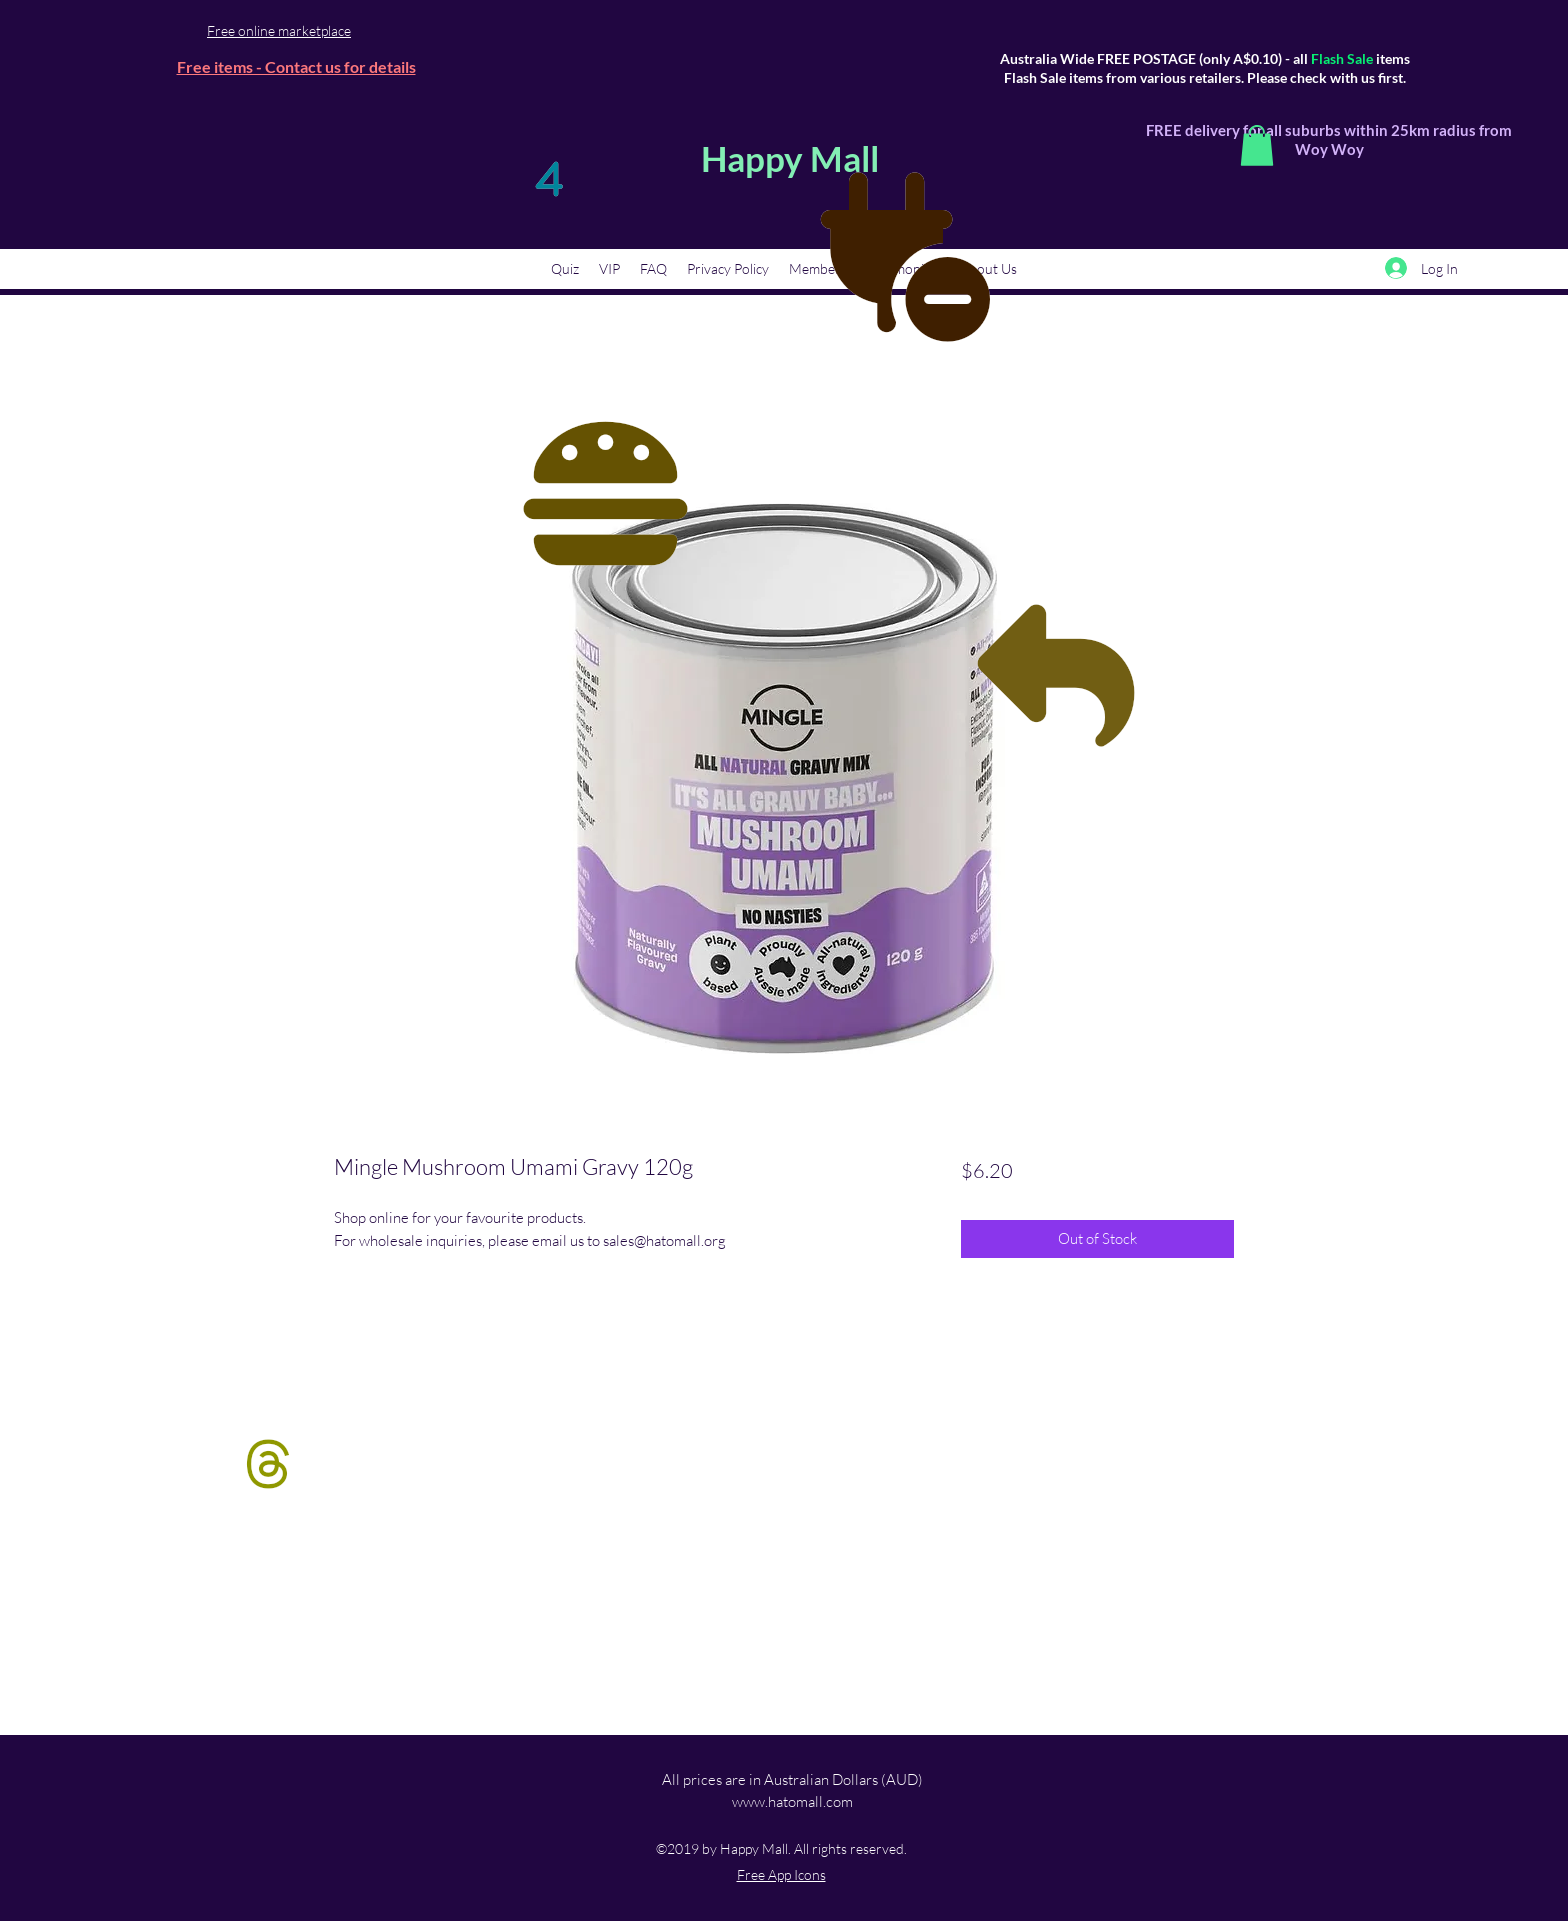  Describe the element at coordinates (268, 1464) in the screenshot. I see `open the Threads app` at that location.